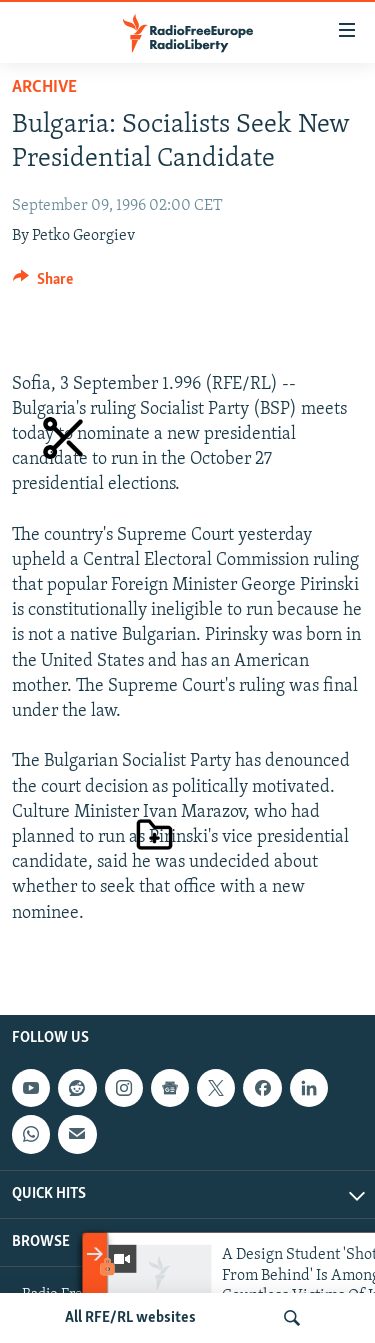  Describe the element at coordinates (154, 834) in the screenshot. I see `create a new folder` at that location.